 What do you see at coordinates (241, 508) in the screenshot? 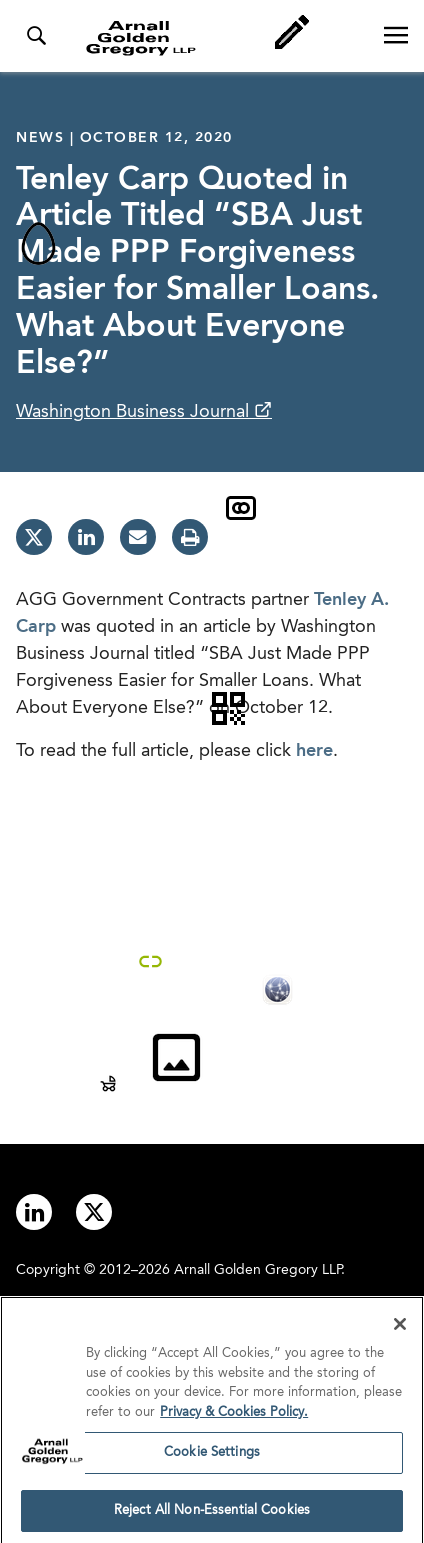
I see `pay with mastercard` at bounding box center [241, 508].